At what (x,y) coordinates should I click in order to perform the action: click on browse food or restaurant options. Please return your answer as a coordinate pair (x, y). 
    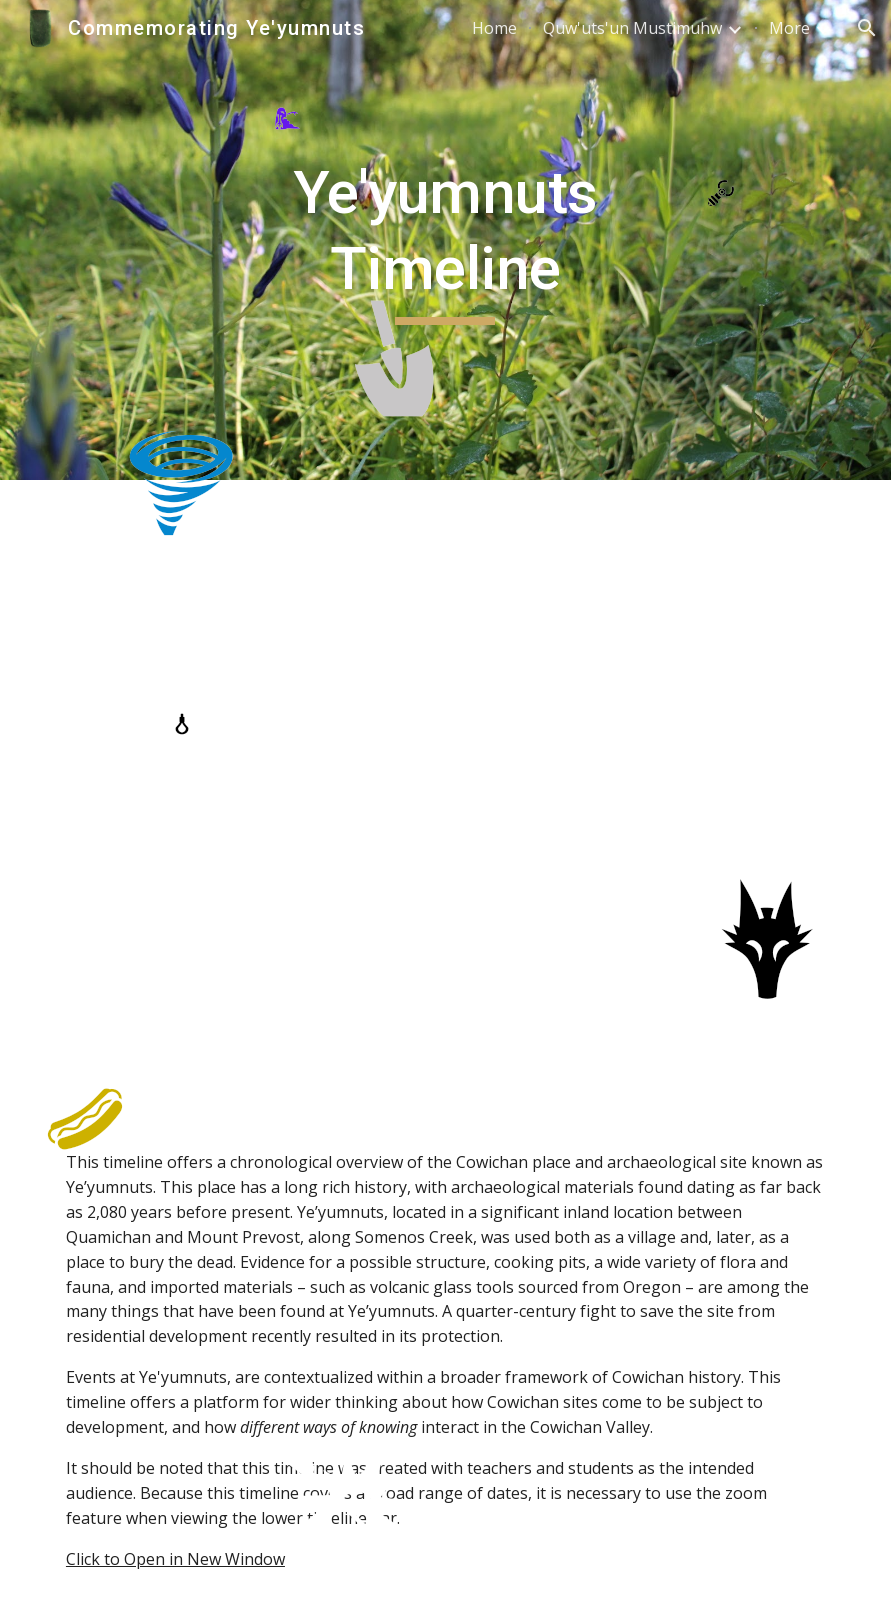
    Looking at the image, I should click on (85, 1119).